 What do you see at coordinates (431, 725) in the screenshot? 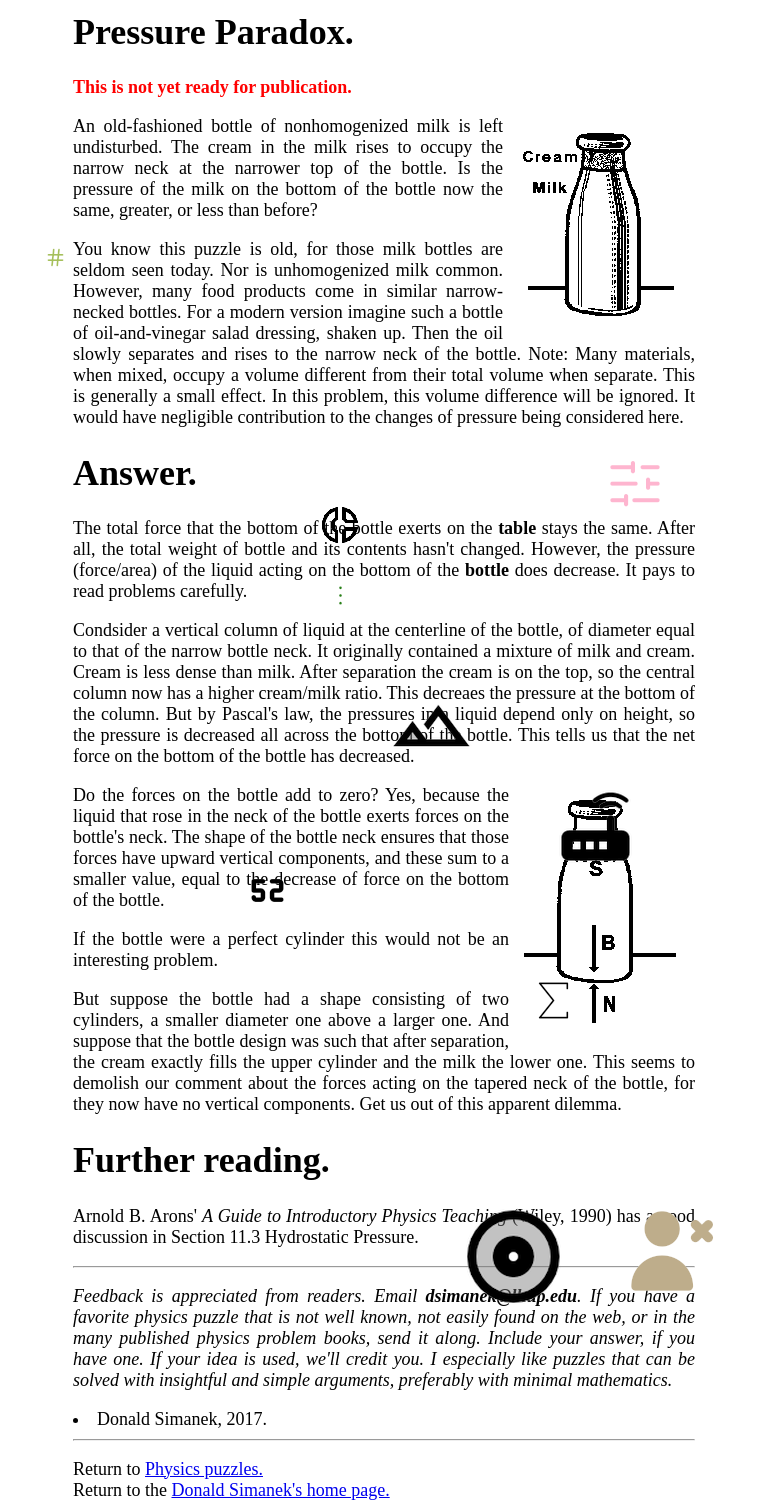
I see `filter photos by landscape or mountain scenes` at bounding box center [431, 725].